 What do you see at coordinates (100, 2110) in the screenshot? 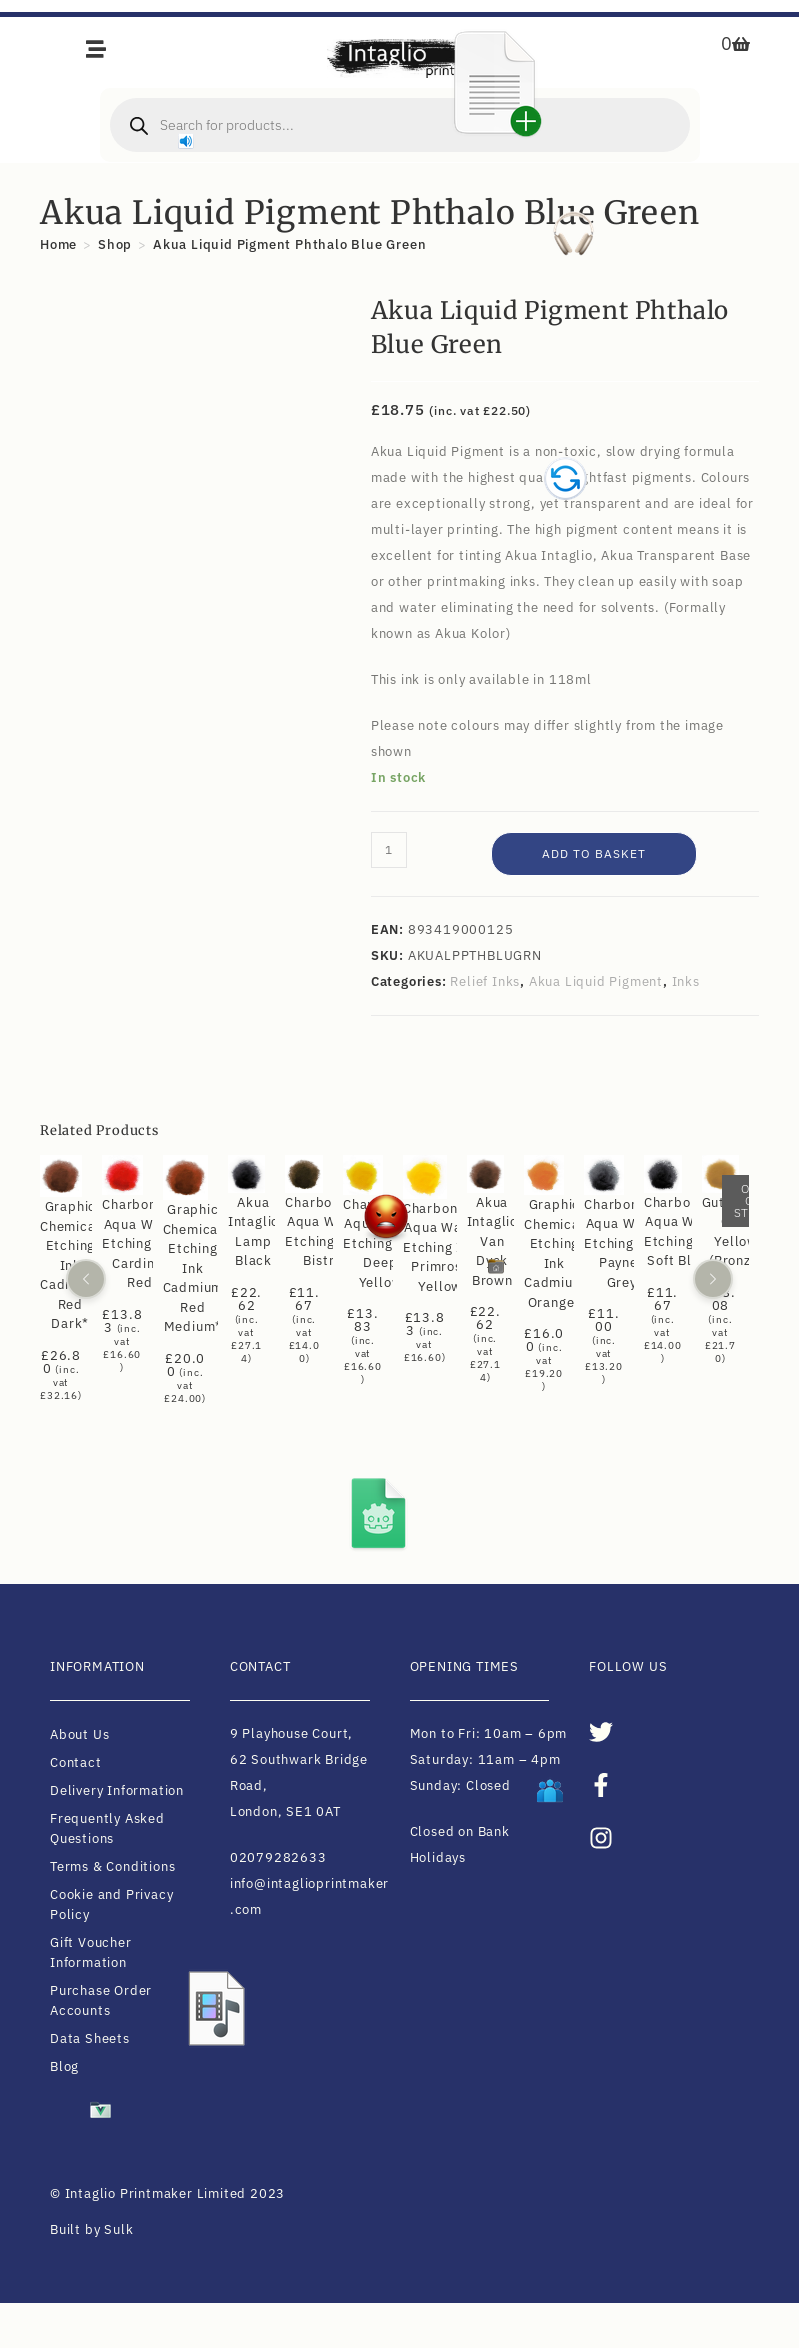
I see `open folder containing Vue.js project files` at bounding box center [100, 2110].